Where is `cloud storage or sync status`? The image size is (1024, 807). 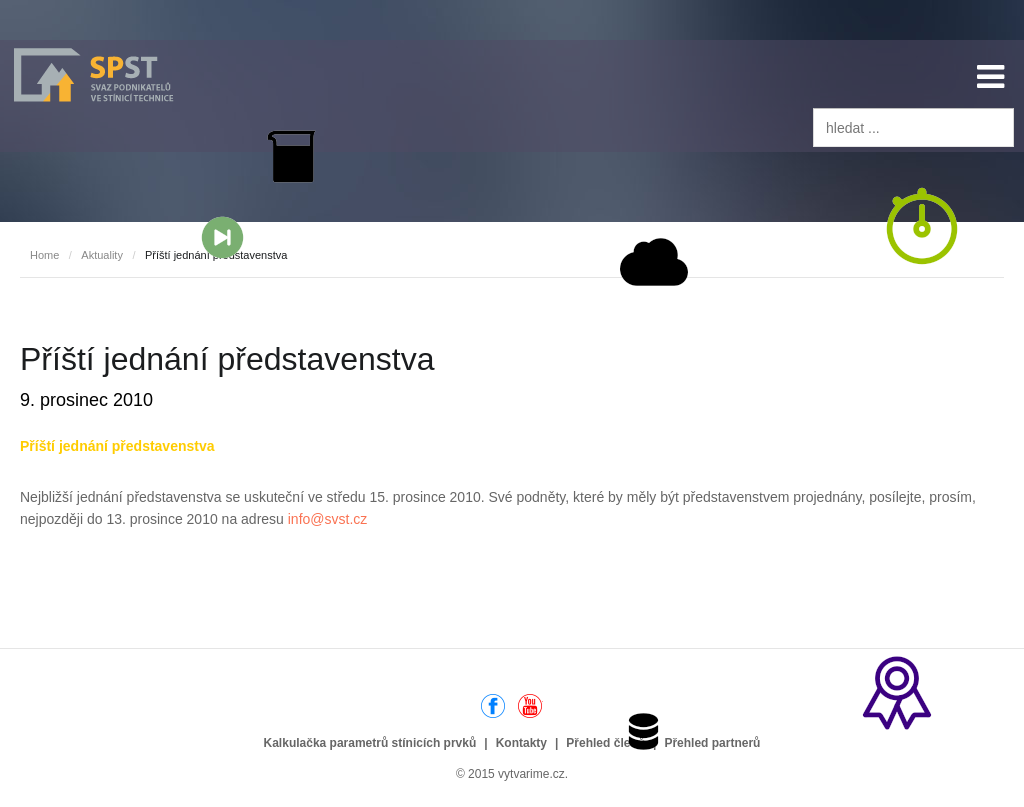
cloud storage or sync status is located at coordinates (654, 262).